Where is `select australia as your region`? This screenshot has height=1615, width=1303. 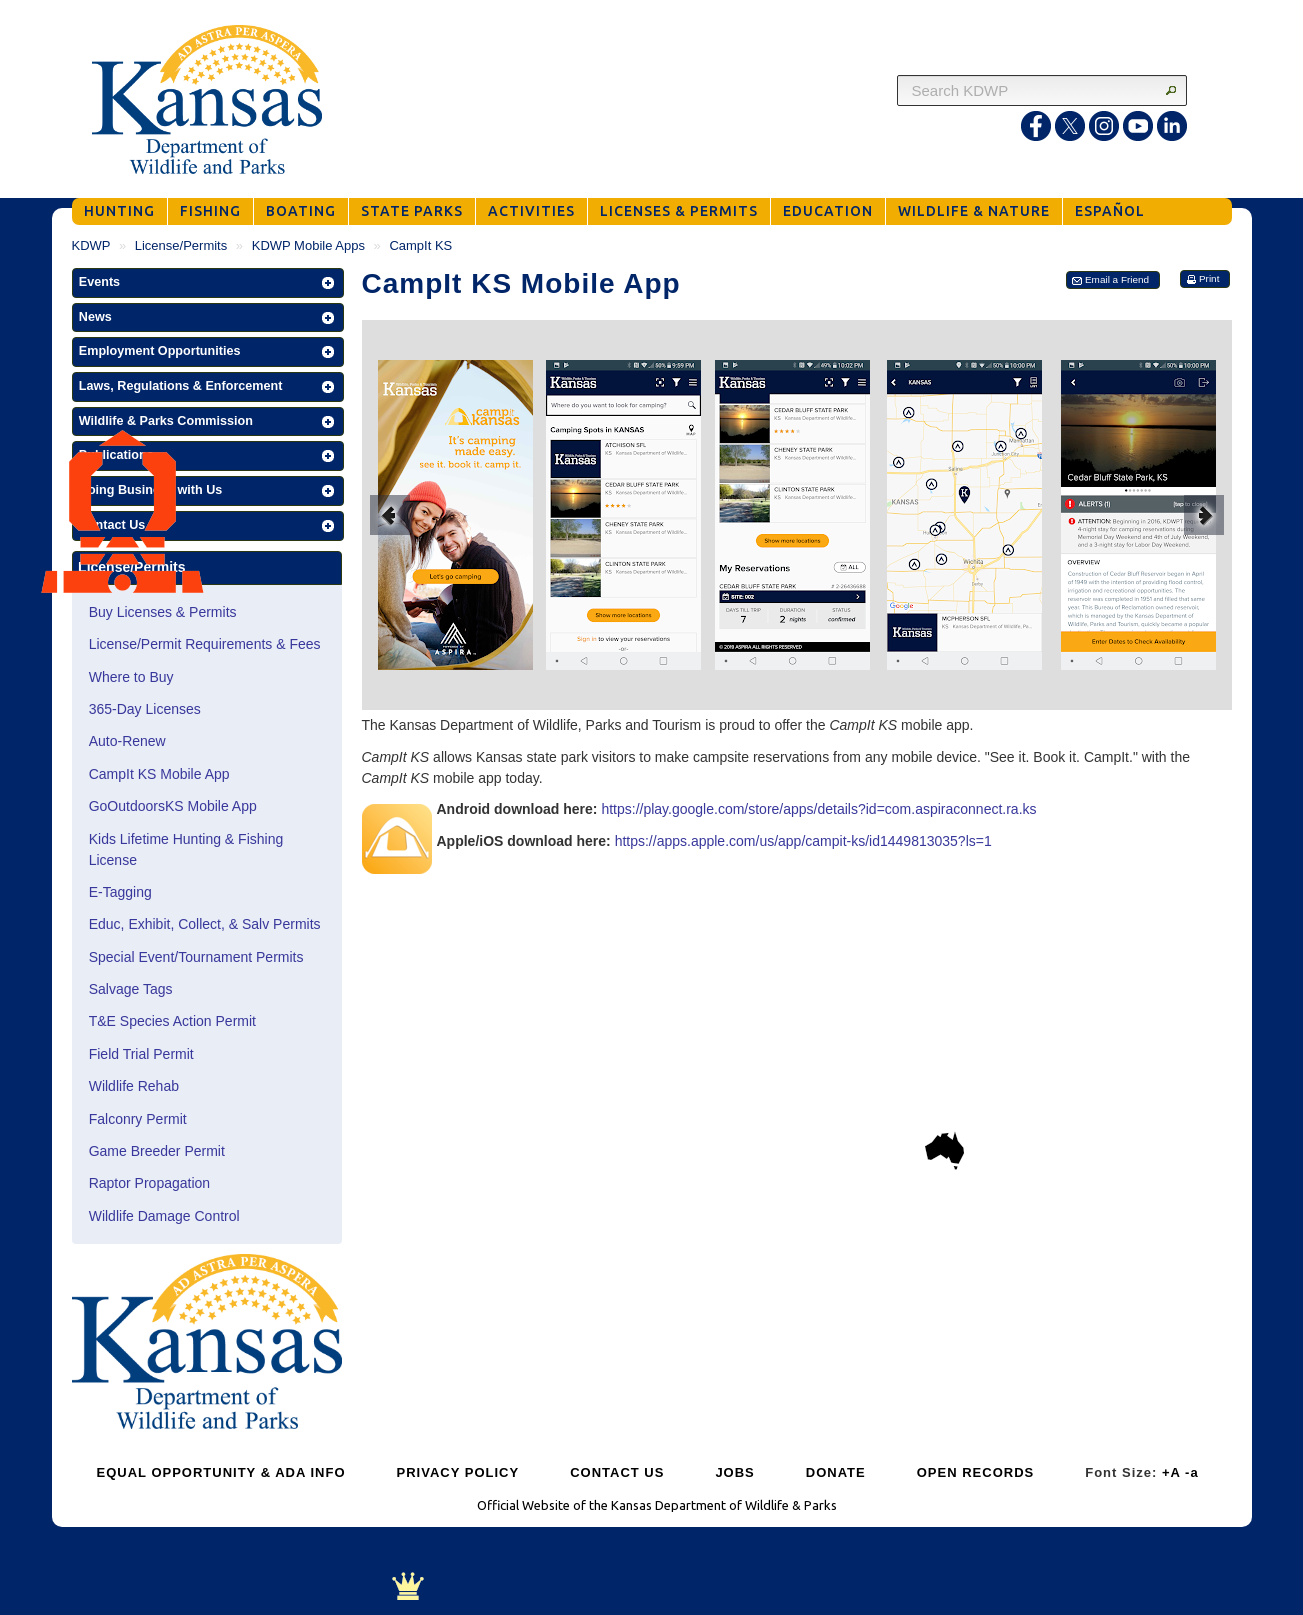
select australia as your region is located at coordinates (944, 1150).